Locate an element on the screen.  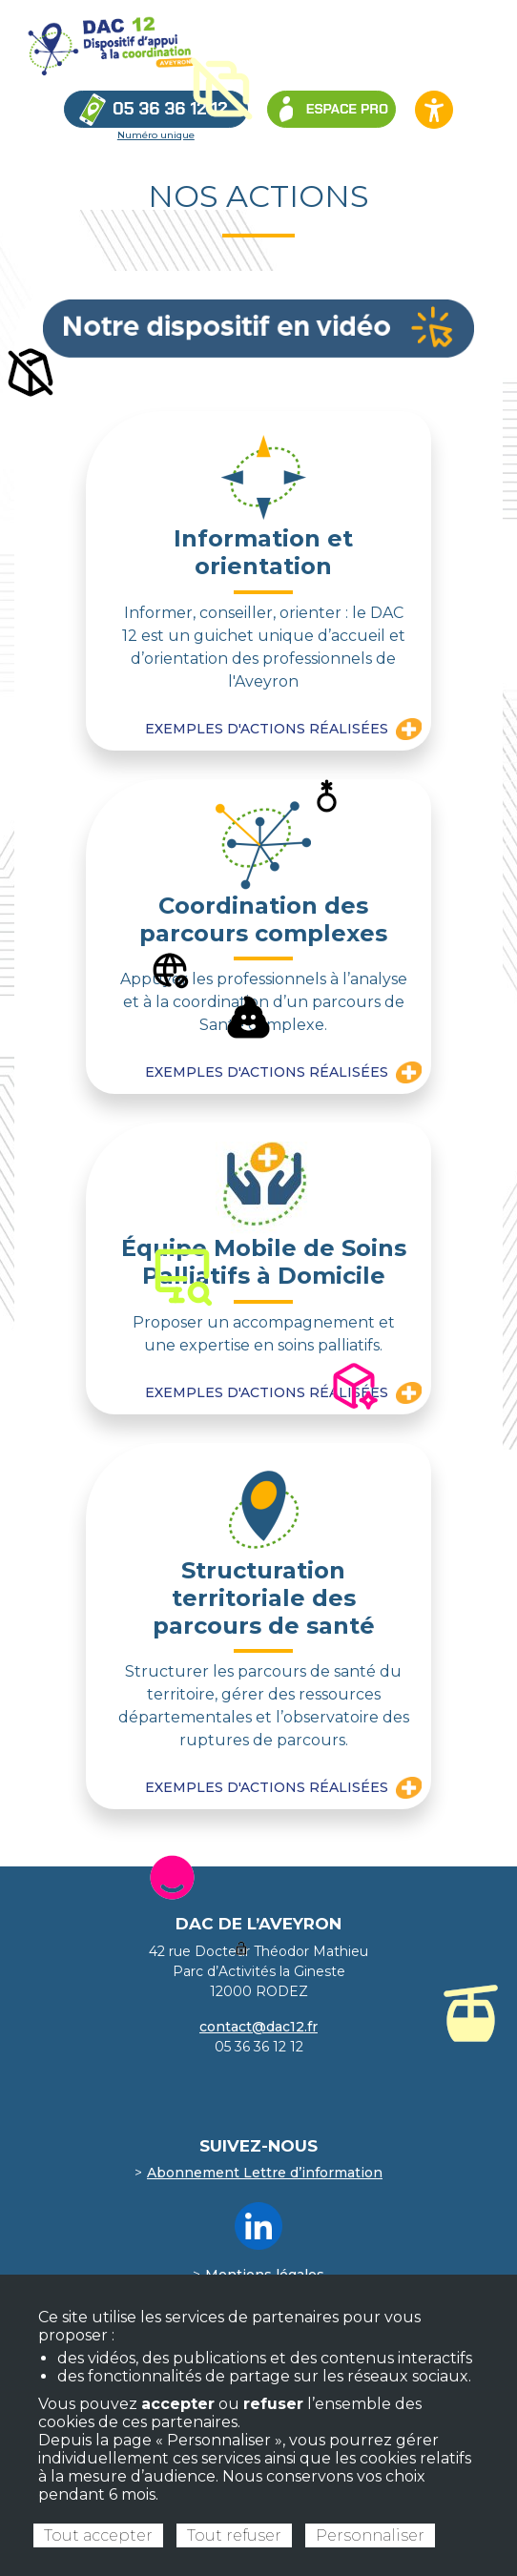
disable internet access is located at coordinates (170, 970).